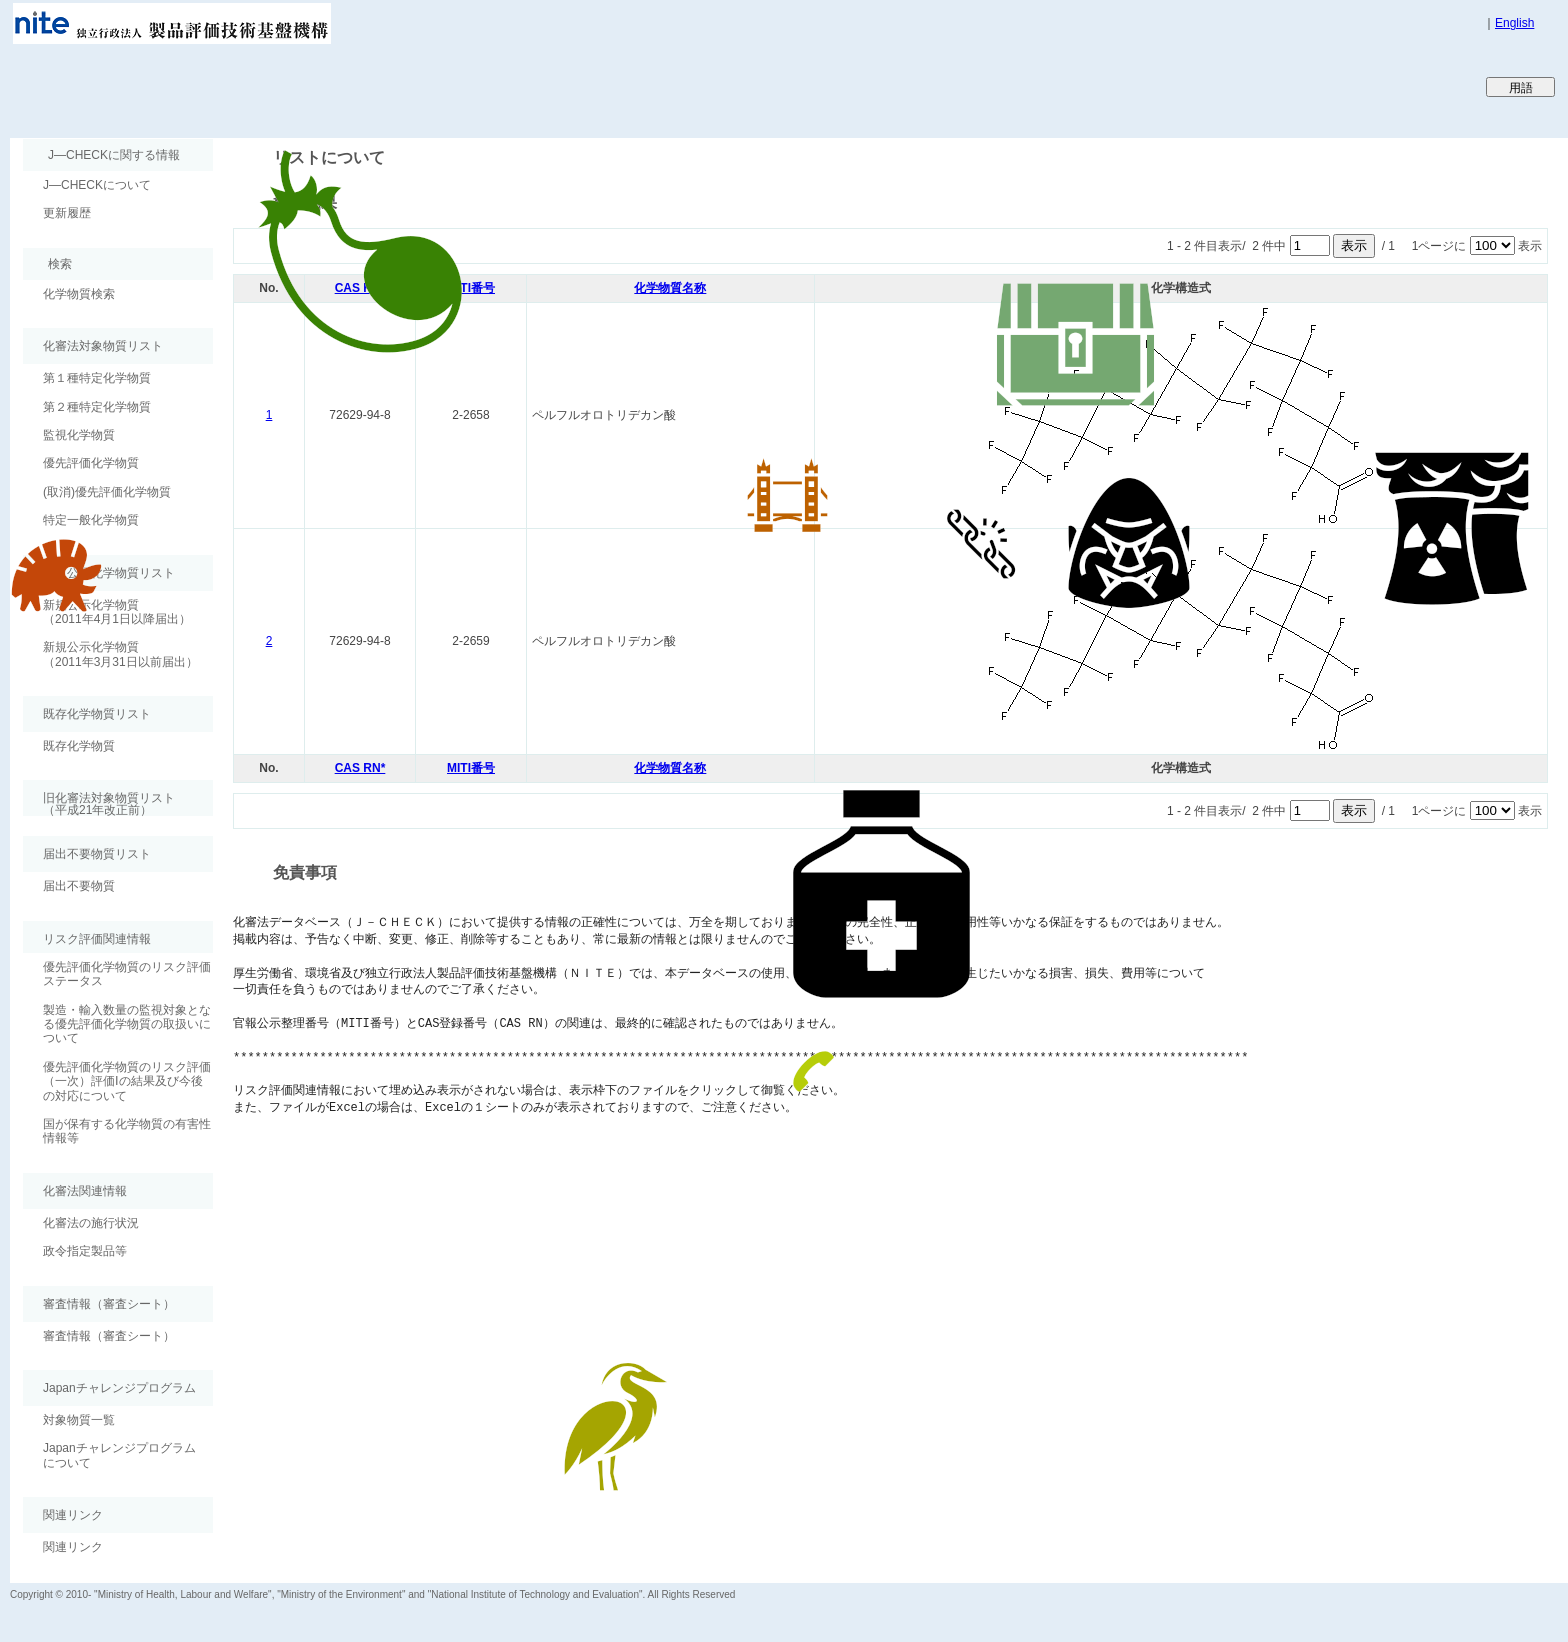  I want to click on heron bird icon for wildlife or nature category, so click(616, 1425).